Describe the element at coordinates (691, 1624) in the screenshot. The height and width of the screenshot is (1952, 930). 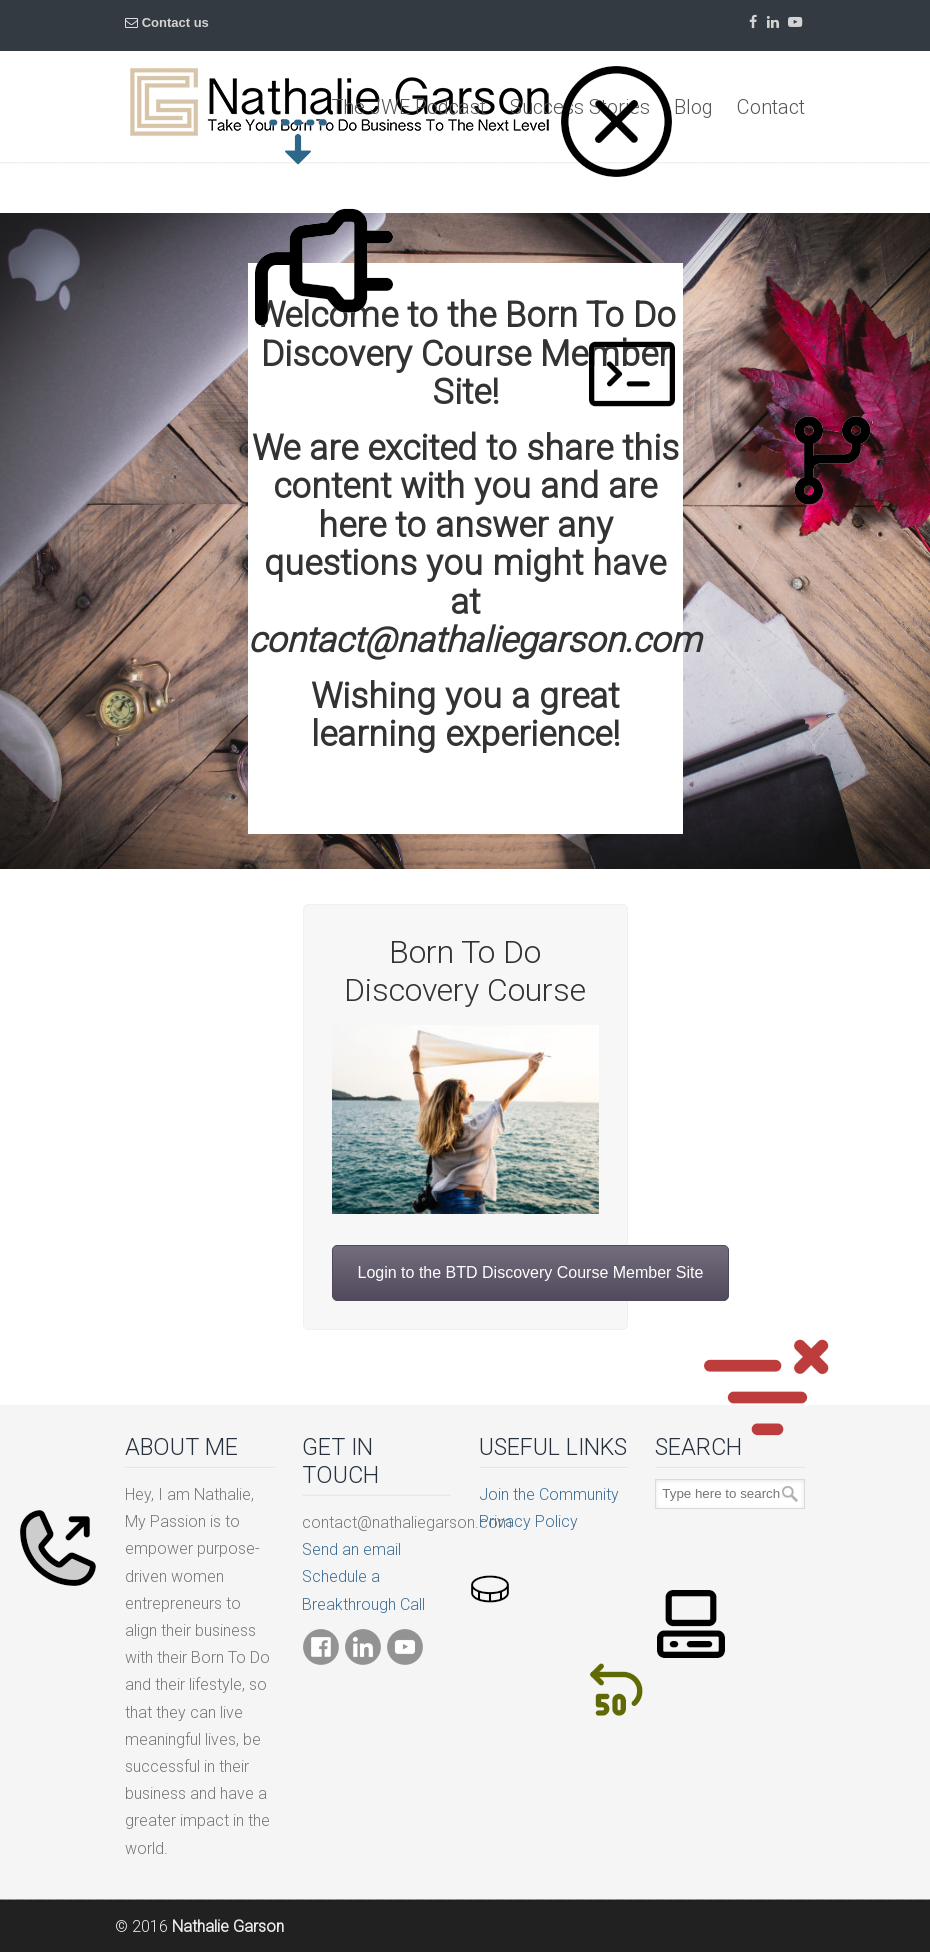
I see `launch a github codespace` at that location.